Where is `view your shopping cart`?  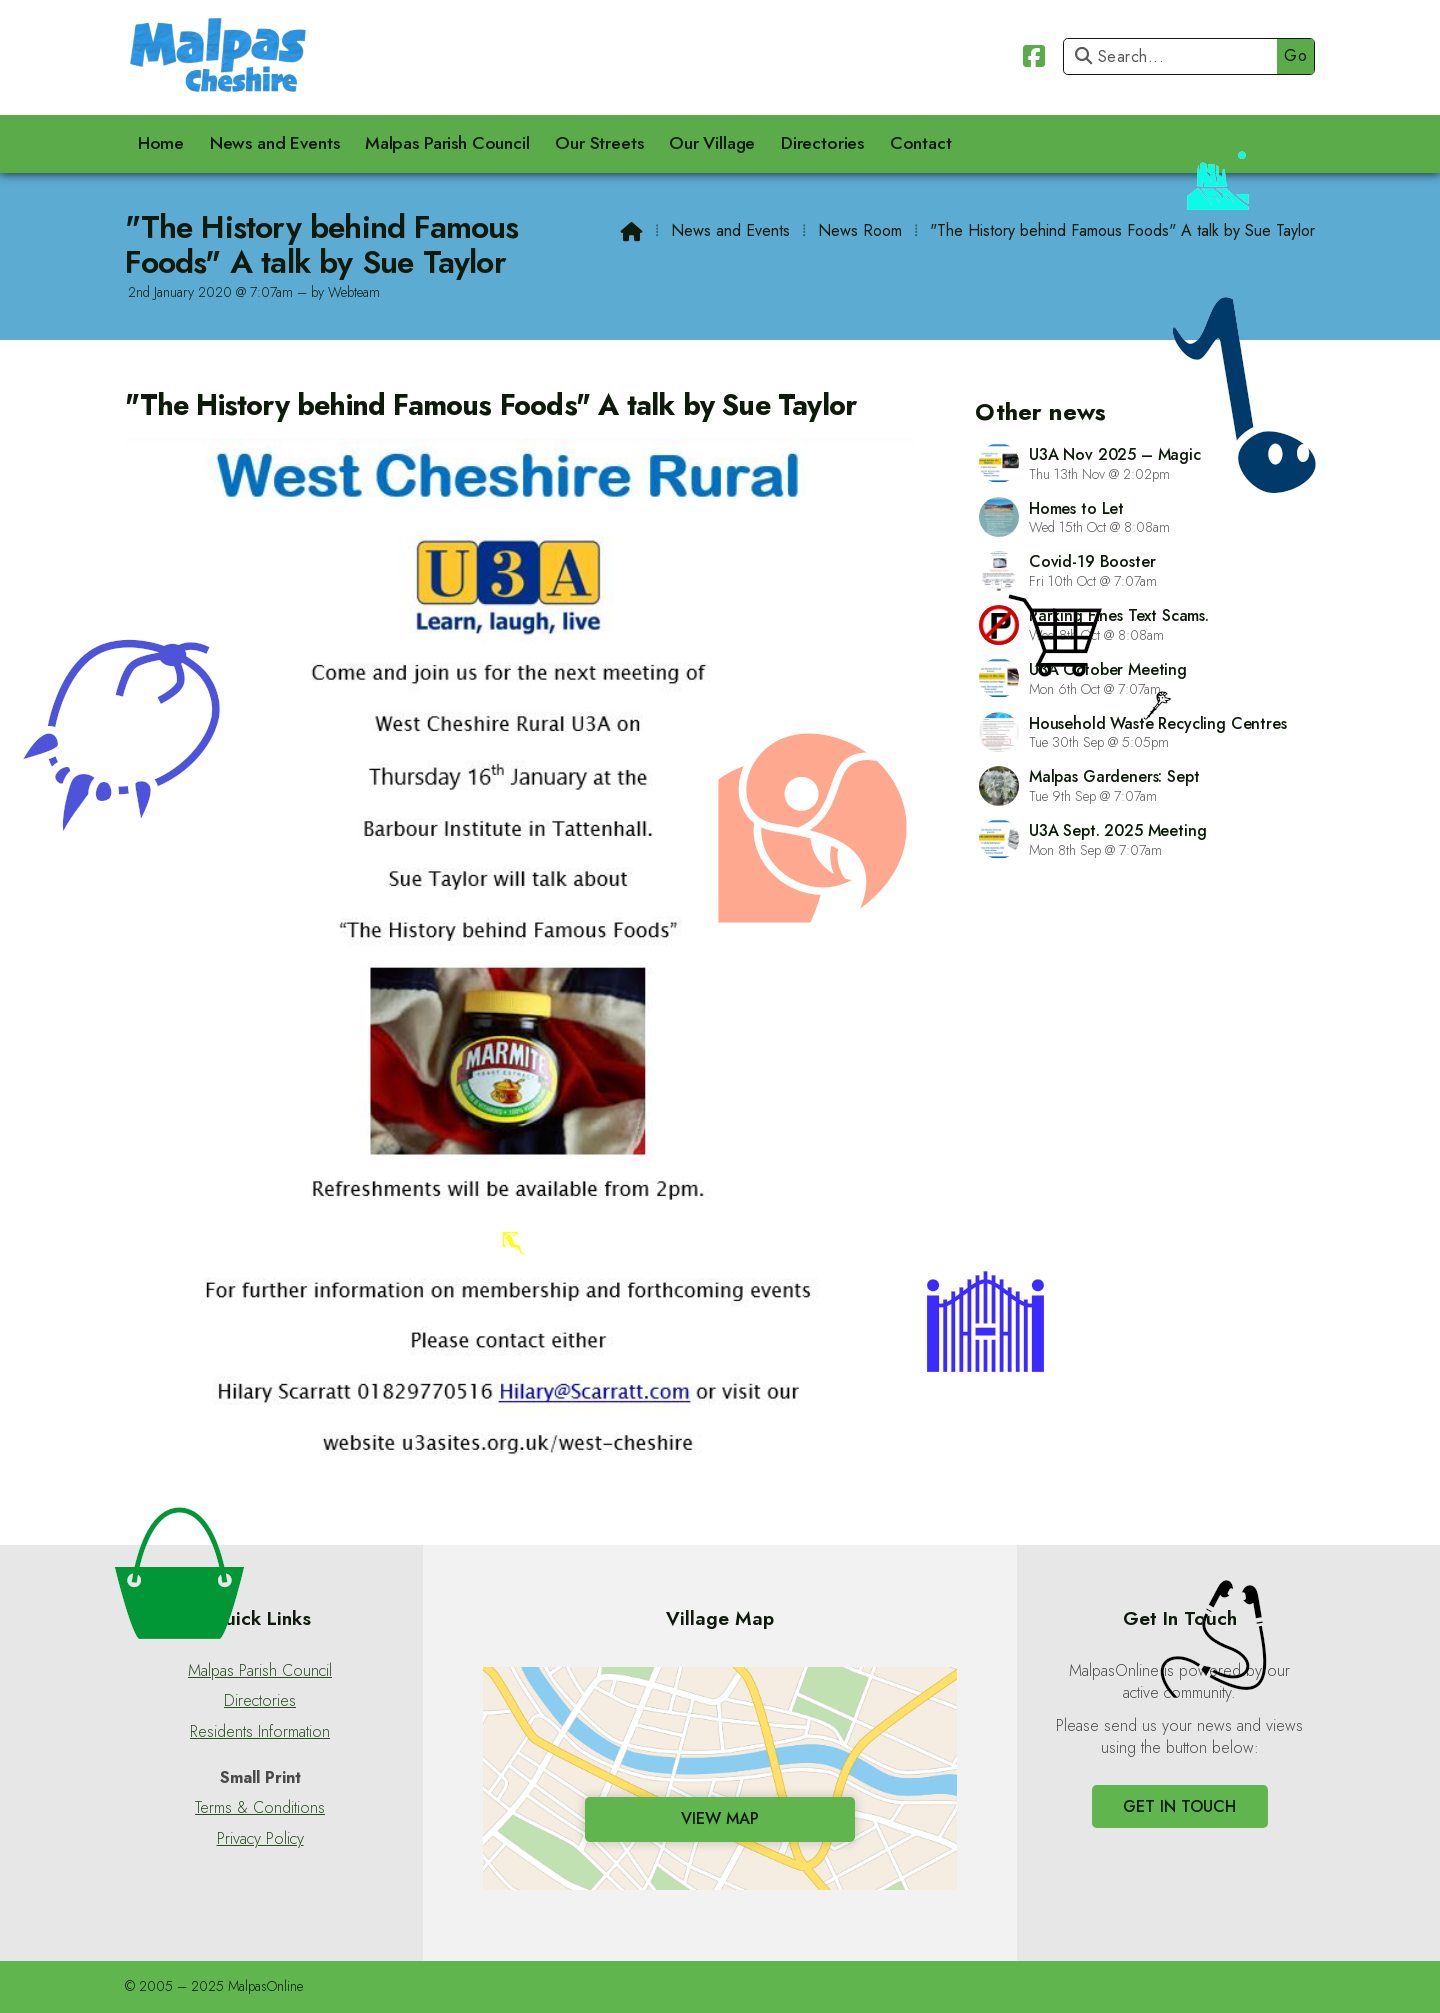 view your shopping cart is located at coordinates (1058, 635).